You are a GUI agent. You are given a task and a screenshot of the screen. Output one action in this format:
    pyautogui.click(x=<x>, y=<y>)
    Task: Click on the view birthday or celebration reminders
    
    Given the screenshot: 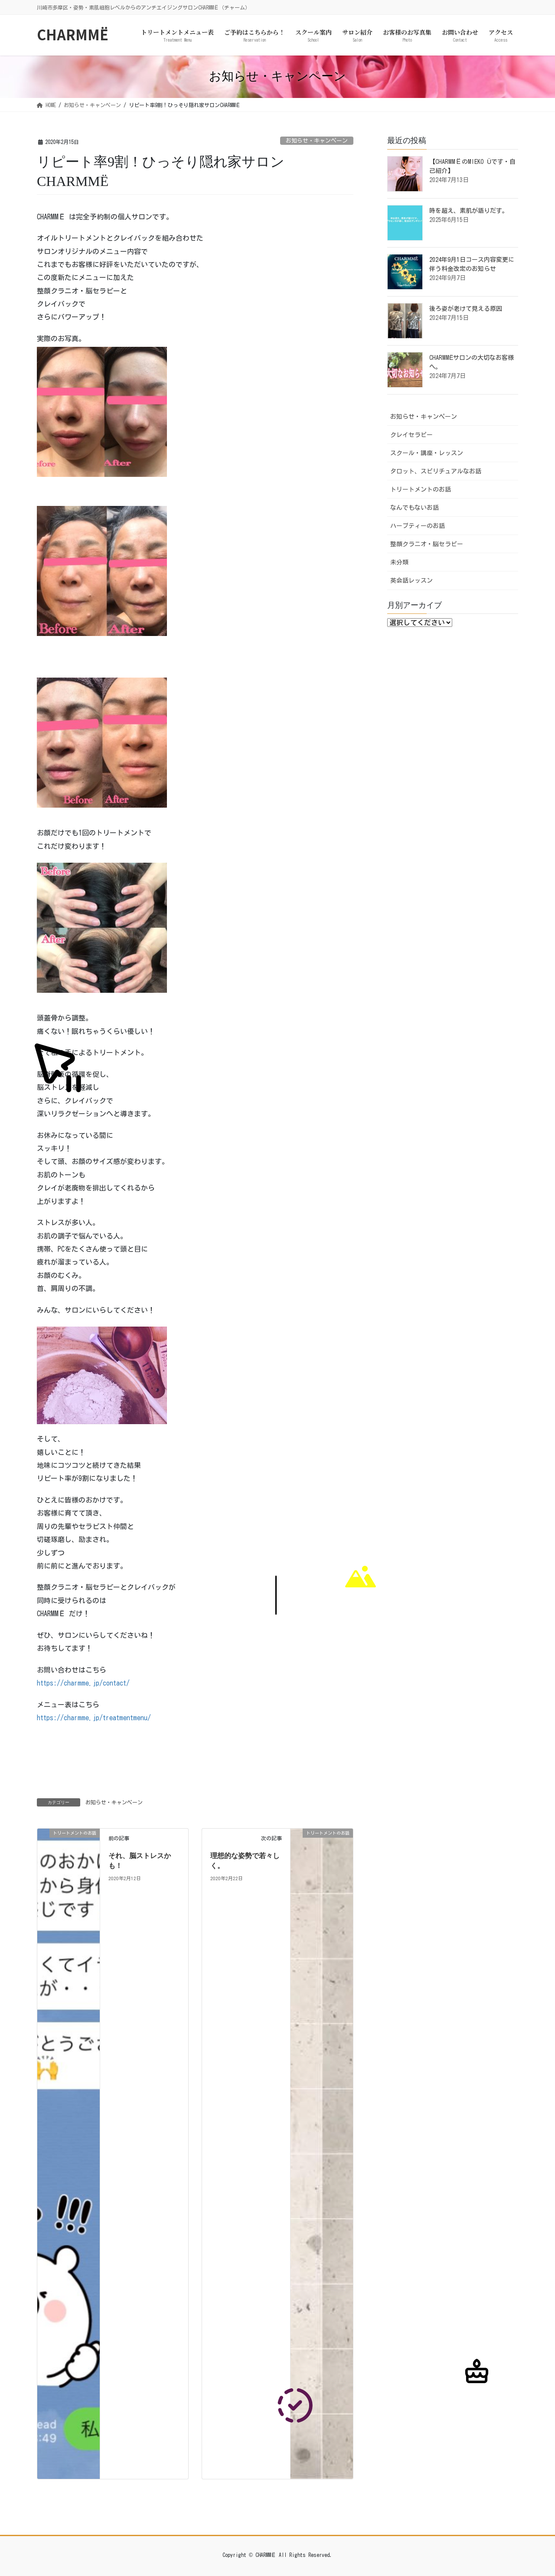 What is the action you would take?
    pyautogui.click(x=477, y=2372)
    